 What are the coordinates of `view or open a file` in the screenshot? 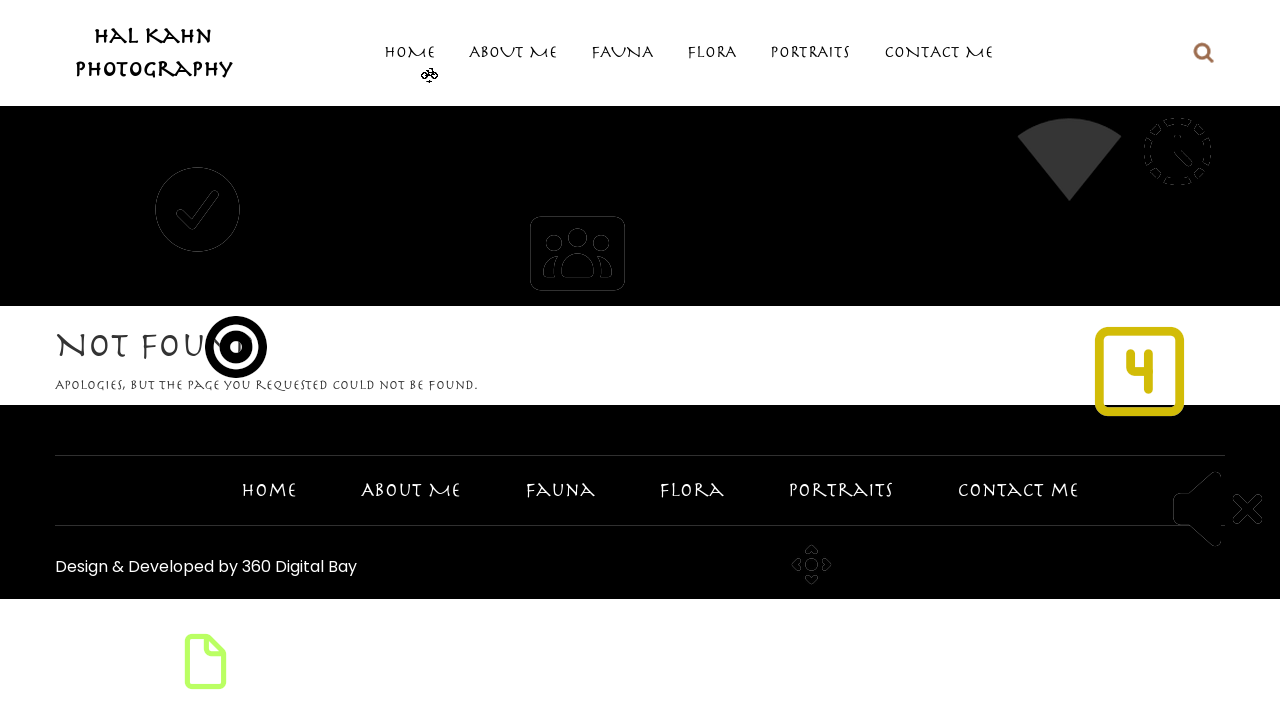 It's located at (205, 661).